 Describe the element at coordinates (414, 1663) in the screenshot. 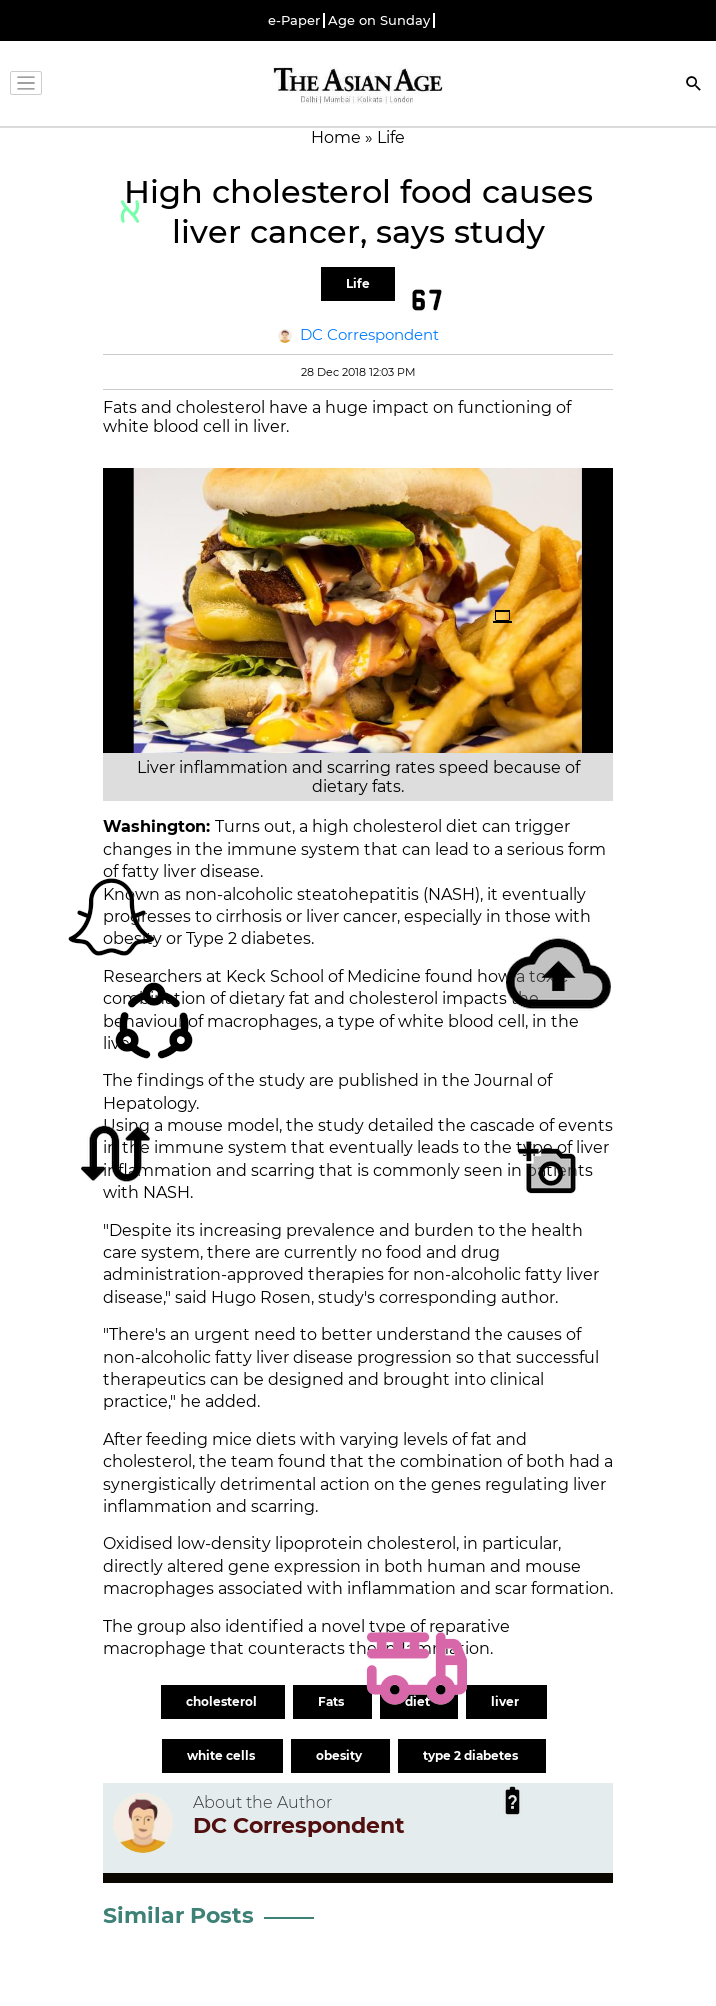

I see `emergency services or fire department contact` at that location.